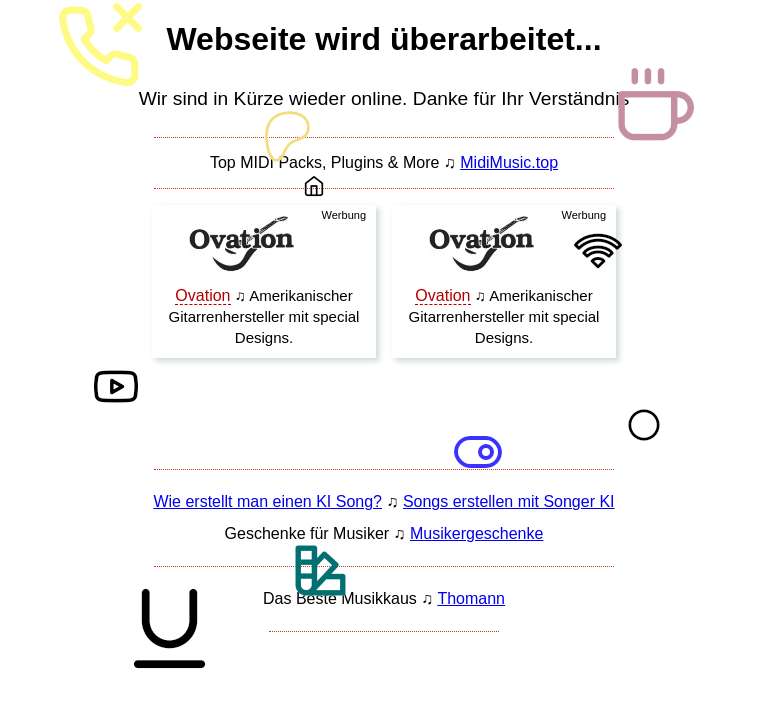  I want to click on link to patreon profile or page, so click(285, 135).